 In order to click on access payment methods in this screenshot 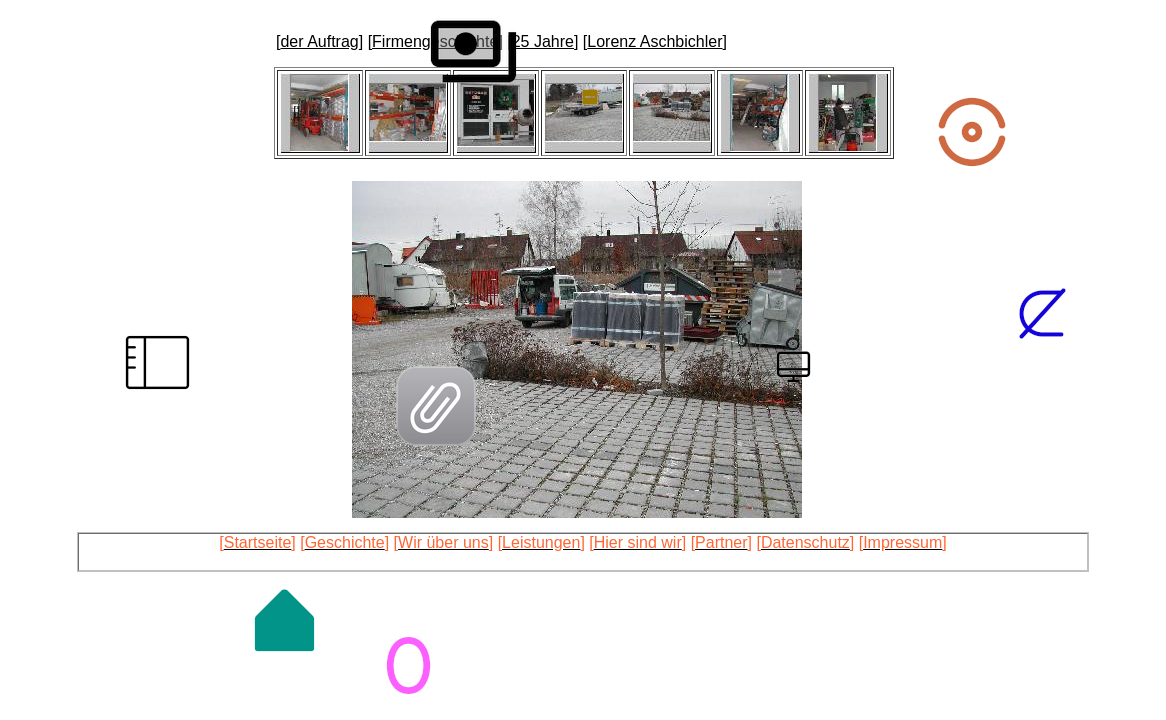, I will do `click(473, 51)`.